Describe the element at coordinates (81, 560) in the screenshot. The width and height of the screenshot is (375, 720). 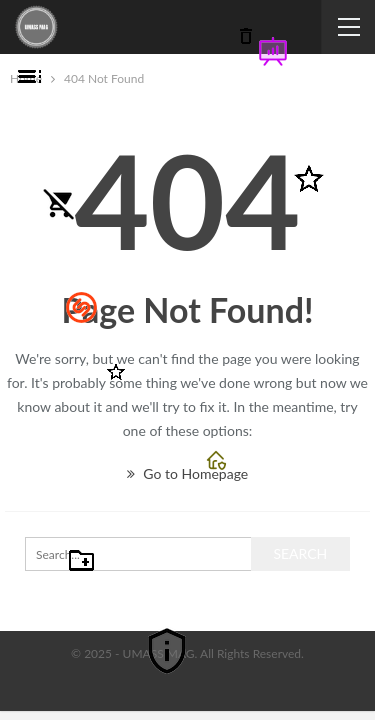
I see `create a new folder` at that location.